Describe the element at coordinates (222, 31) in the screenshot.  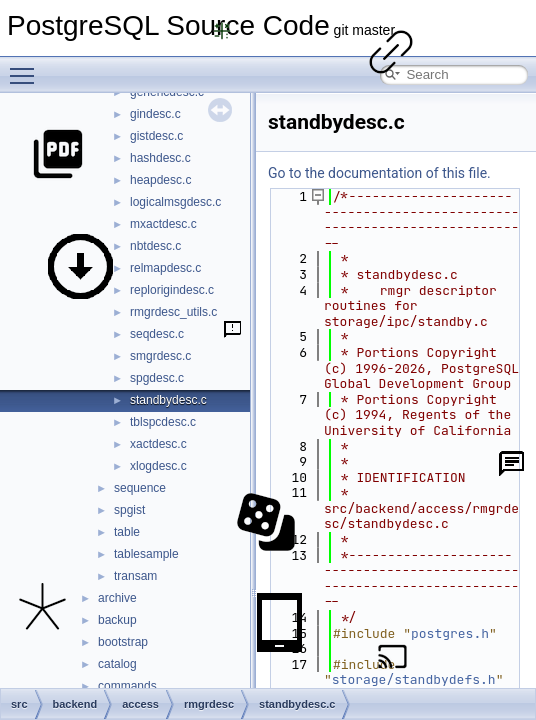
I see `open calculator or math tools` at that location.